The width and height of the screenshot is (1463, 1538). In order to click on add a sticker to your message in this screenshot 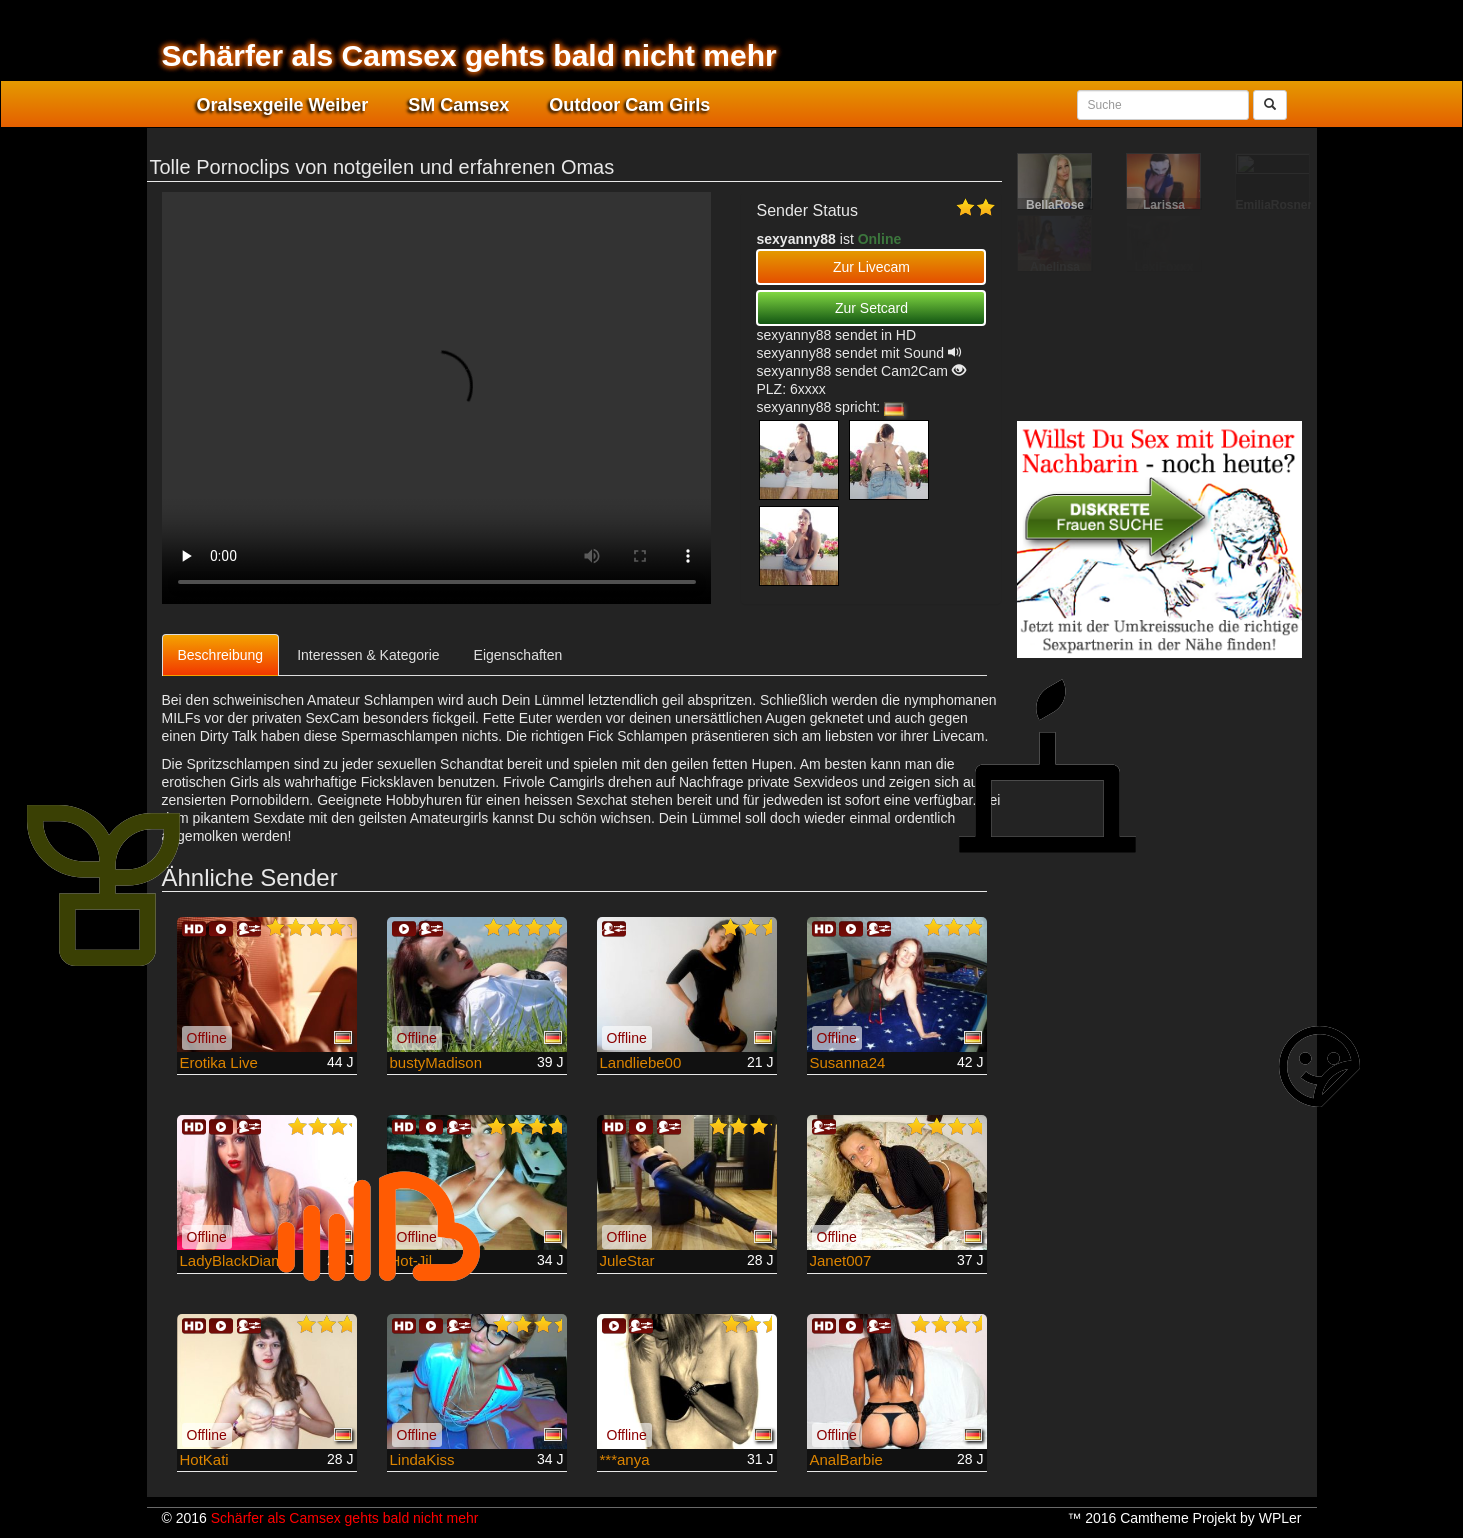, I will do `click(1319, 1066)`.